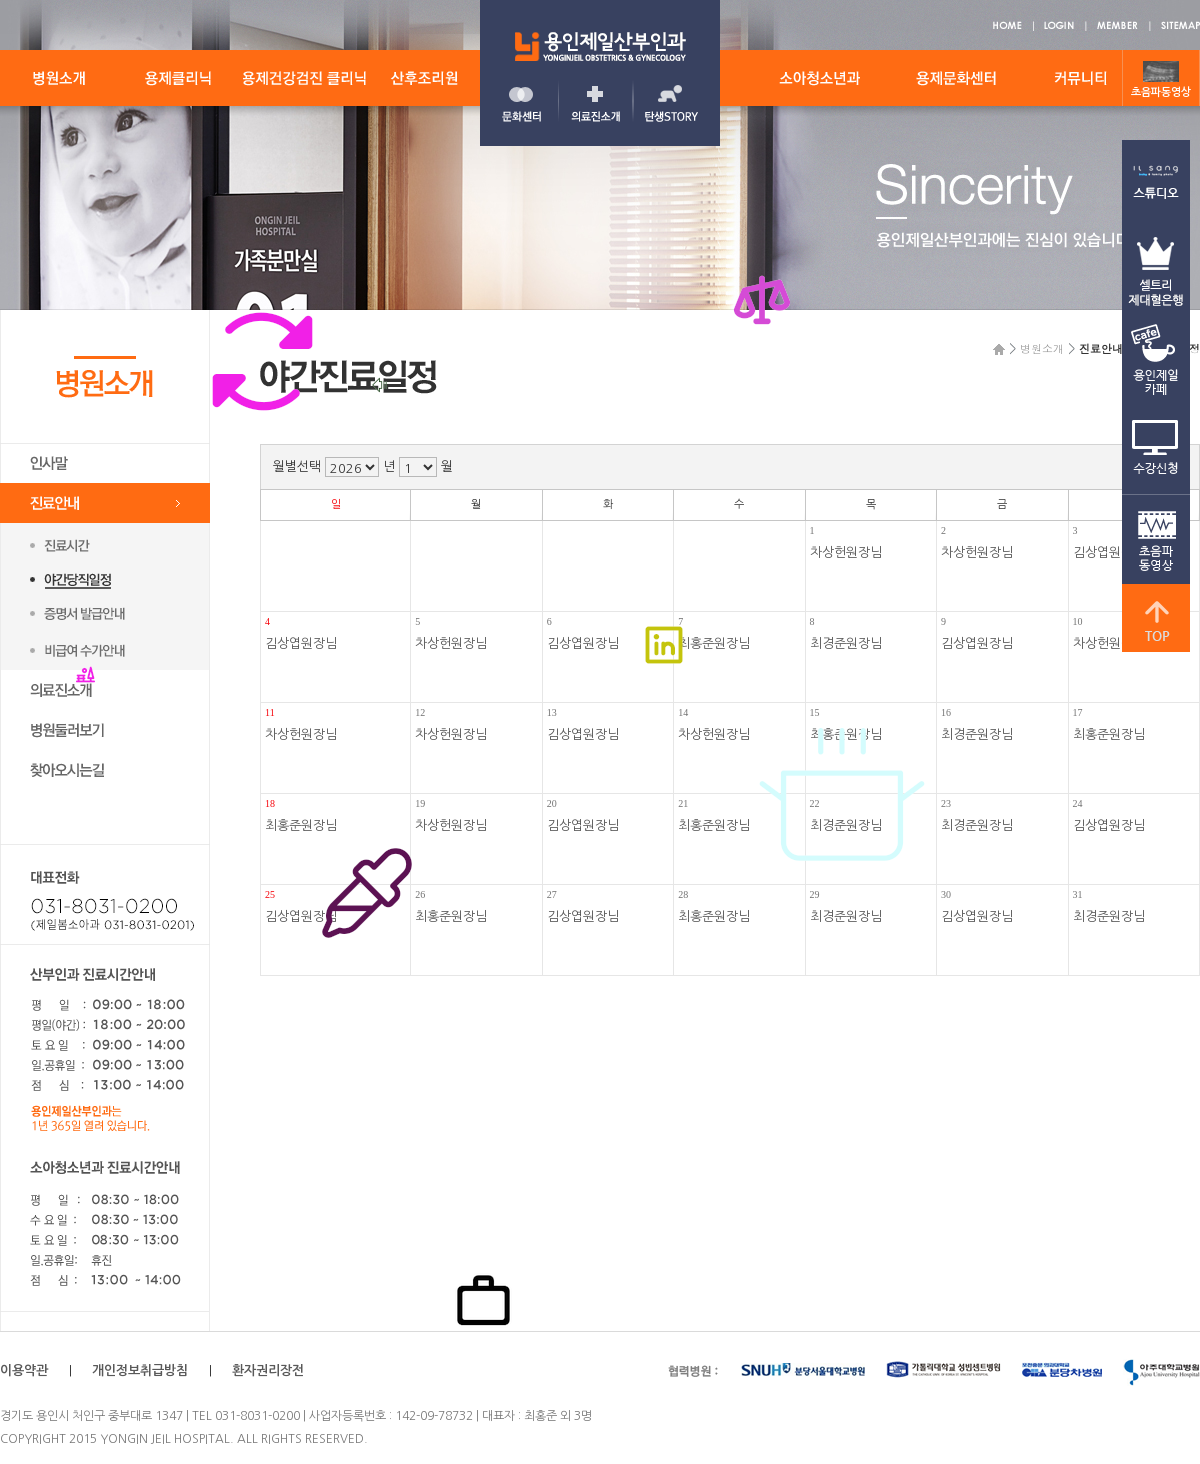 The width and height of the screenshot is (1200, 1464). I want to click on open LinkedIn profile or app, so click(664, 645).